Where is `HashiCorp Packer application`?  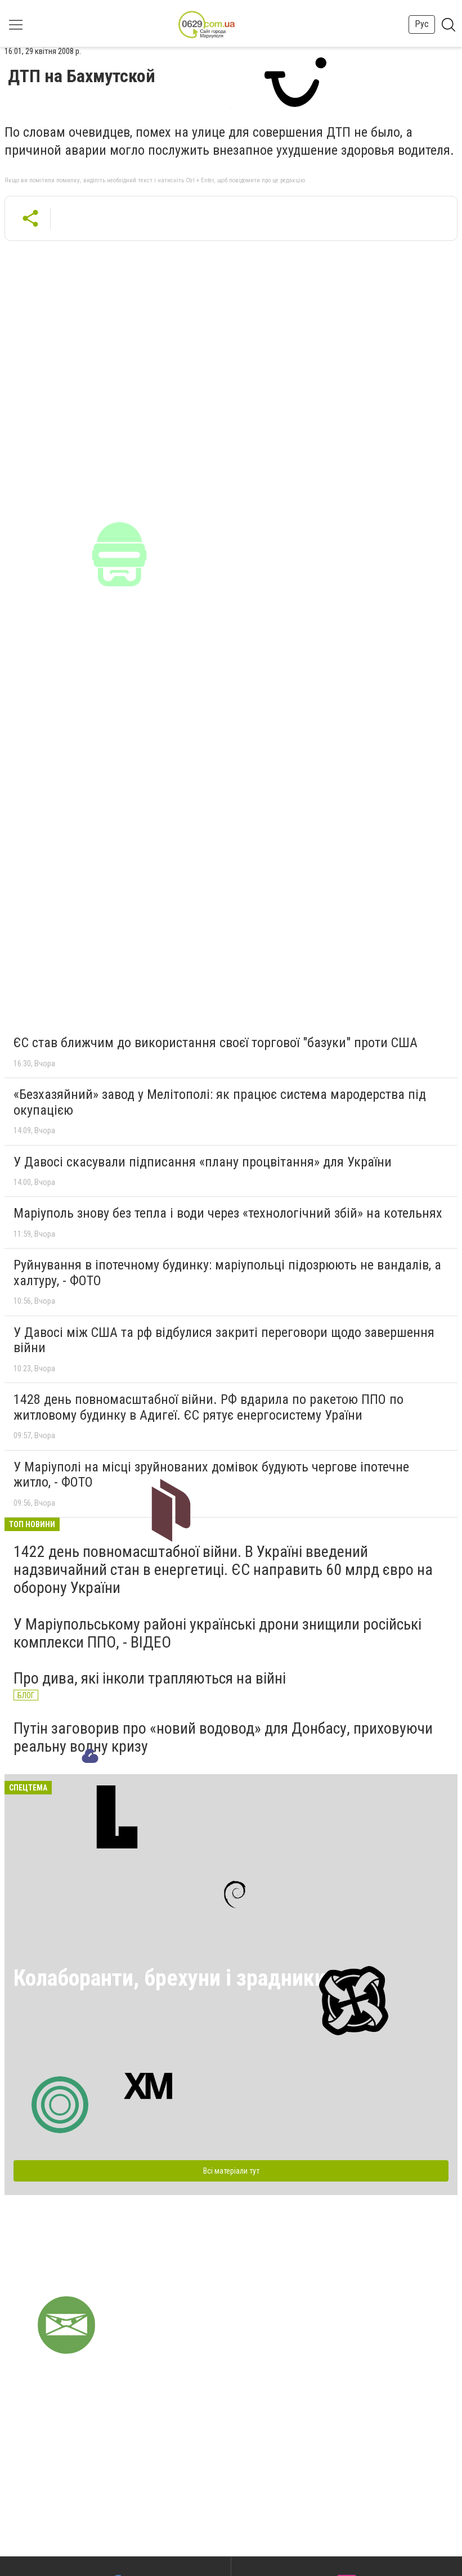 HashiCorp Packer application is located at coordinates (171, 1510).